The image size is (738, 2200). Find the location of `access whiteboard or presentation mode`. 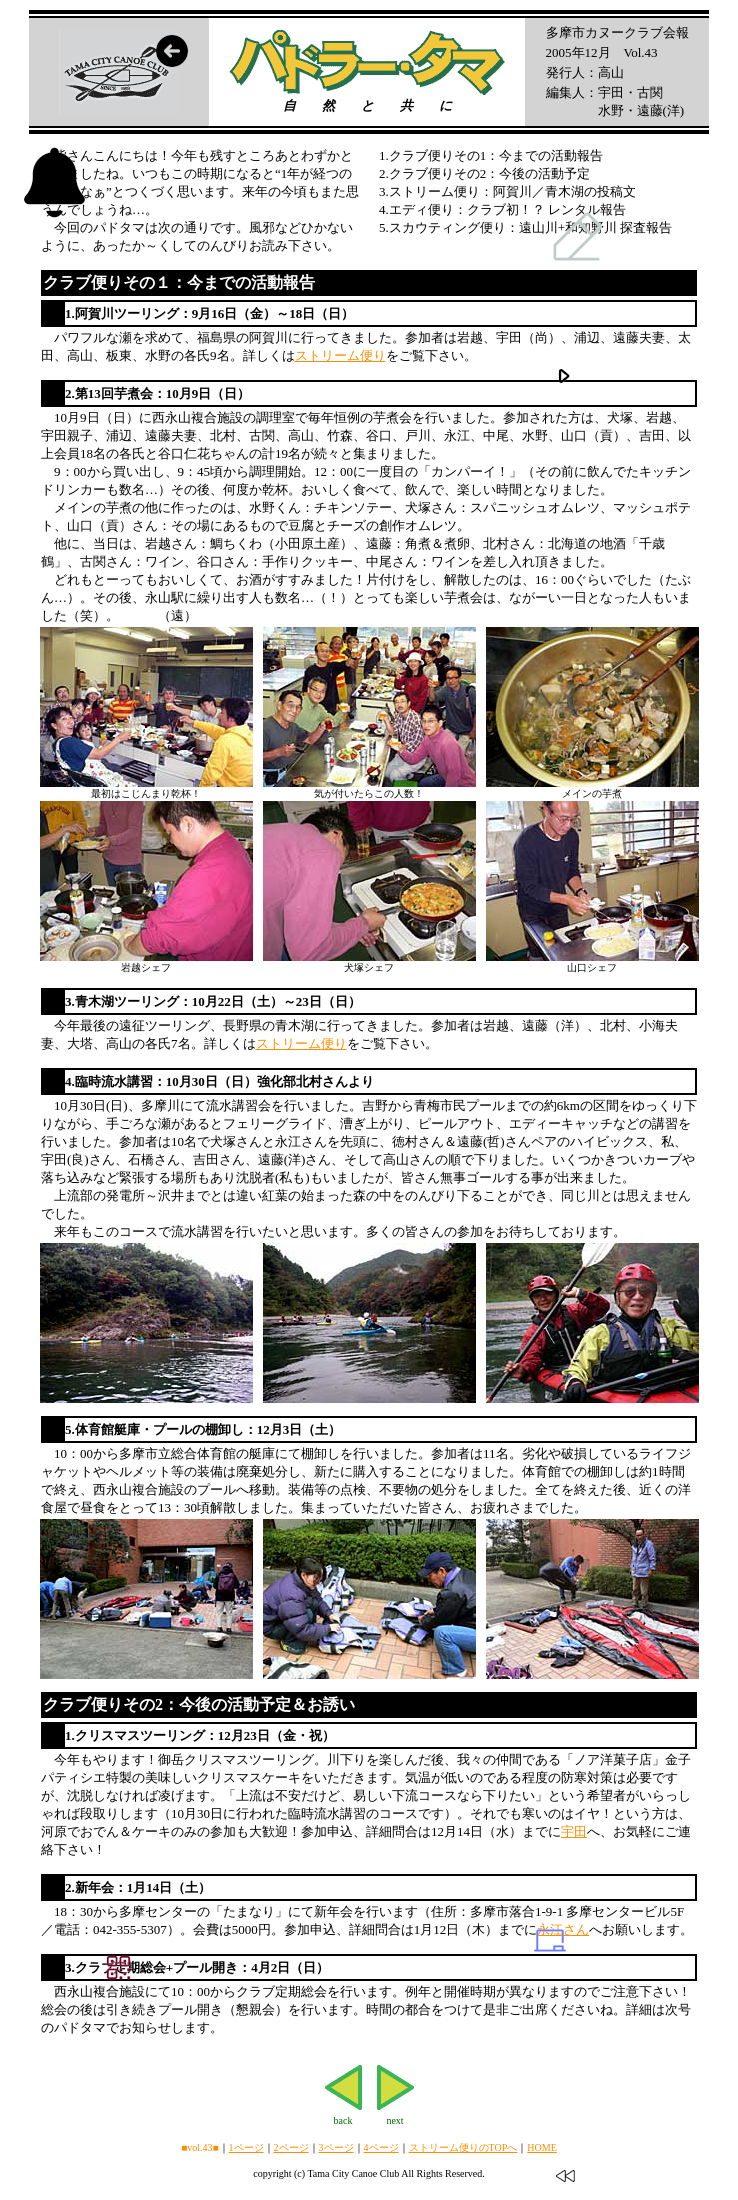

access whiteboard or presentation mode is located at coordinates (550, 1941).